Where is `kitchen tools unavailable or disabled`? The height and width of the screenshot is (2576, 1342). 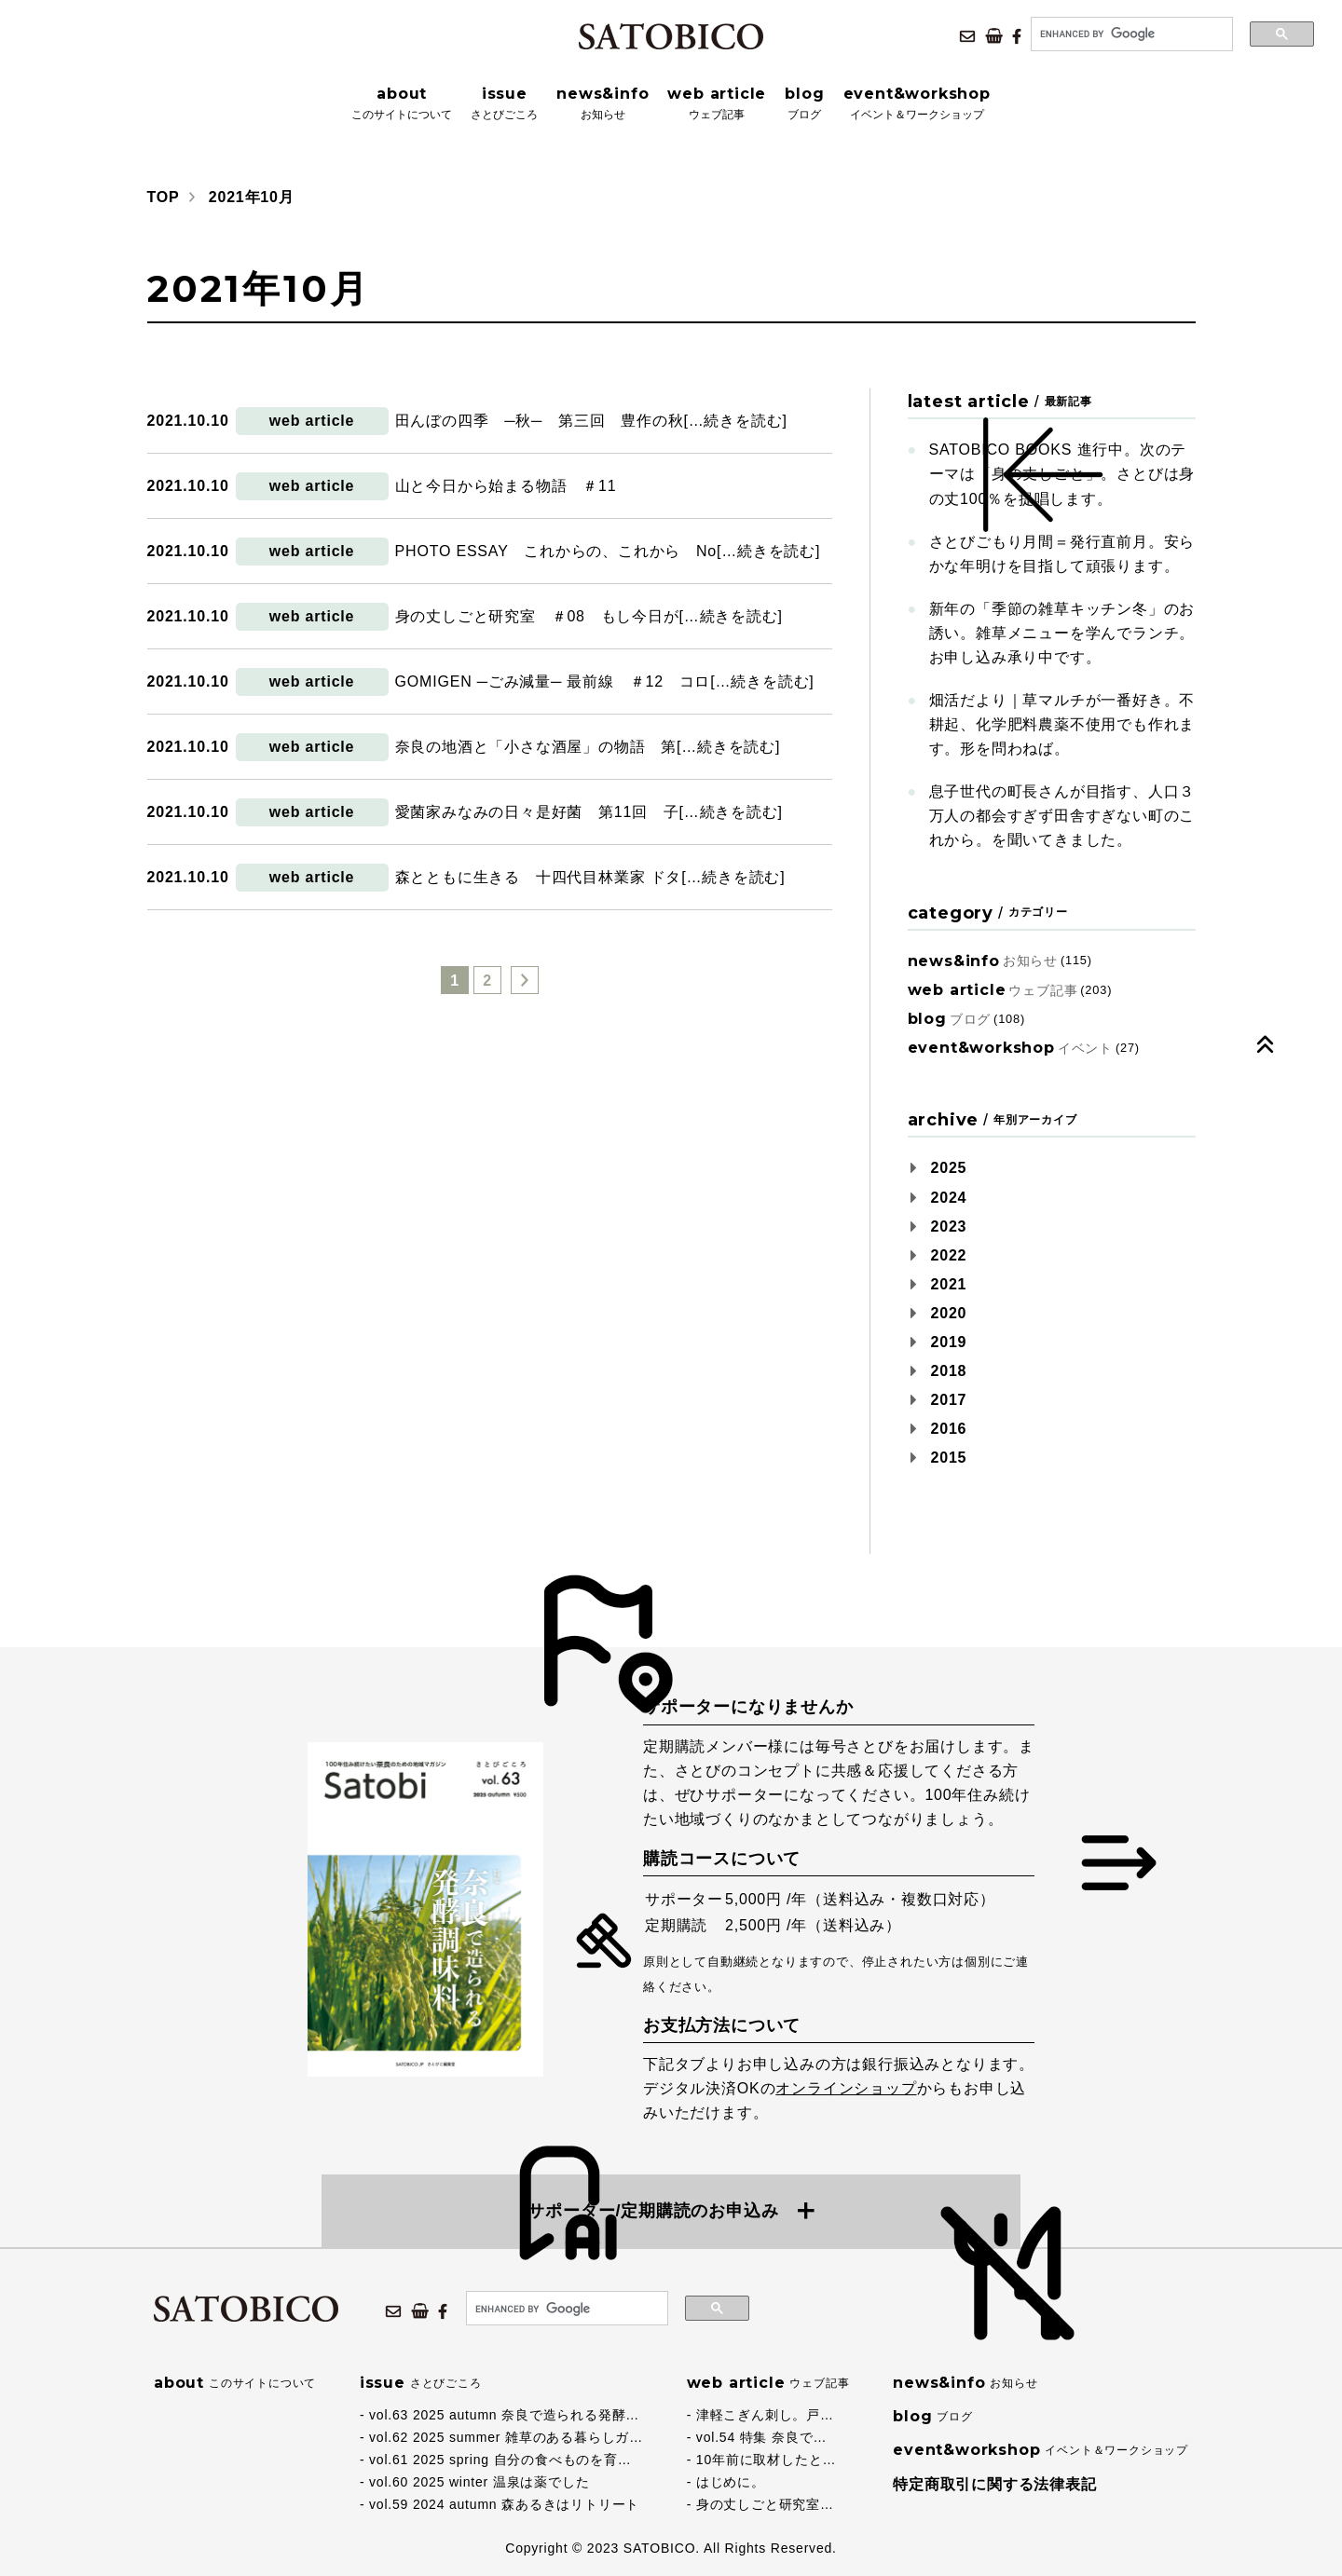 kitchen tools unavailable or disabled is located at coordinates (1007, 2273).